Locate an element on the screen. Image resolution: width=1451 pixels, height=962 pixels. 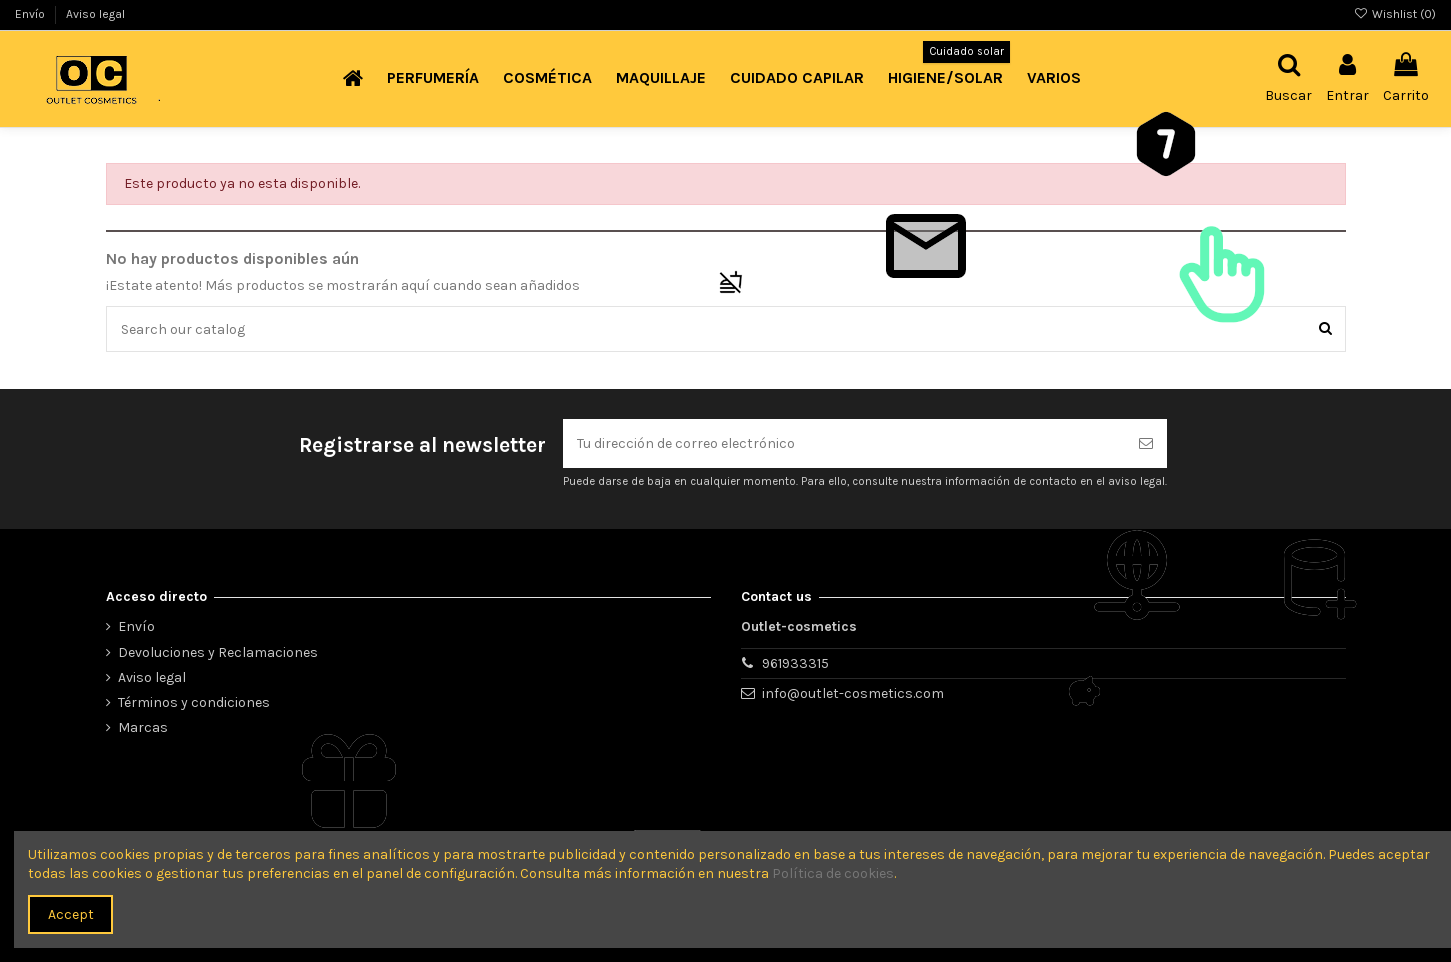
indicates step 7 in a multi-step process is located at coordinates (1166, 144).